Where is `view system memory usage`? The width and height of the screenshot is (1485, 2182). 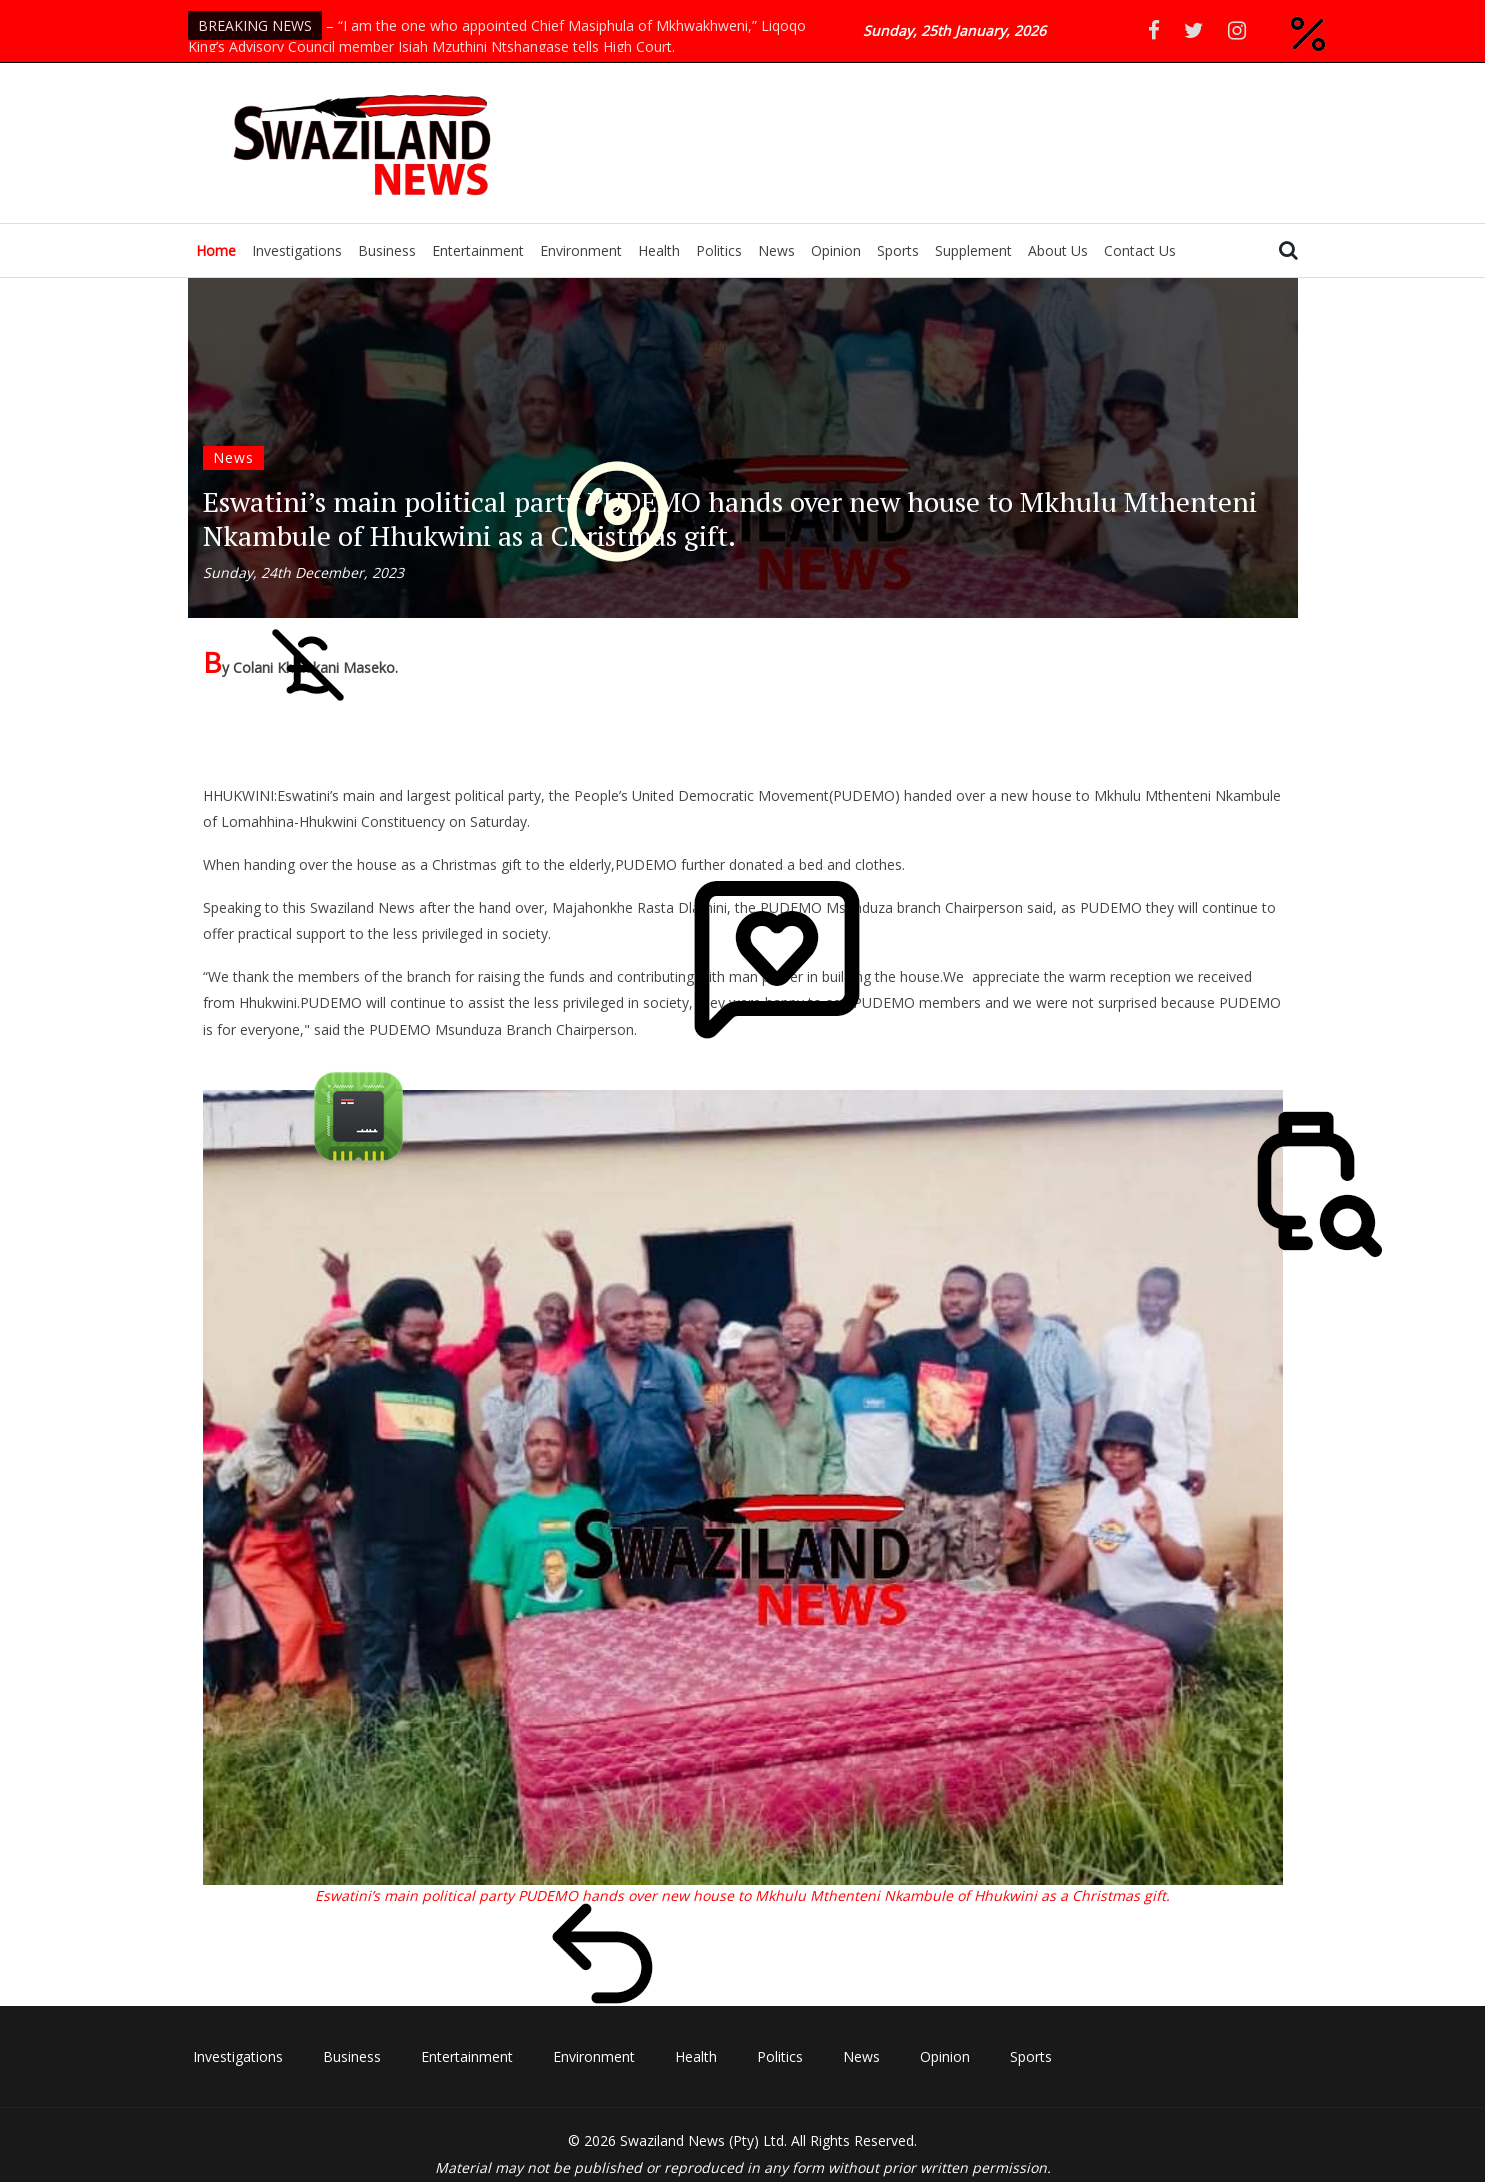
view system memory usage is located at coordinates (358, 1116).